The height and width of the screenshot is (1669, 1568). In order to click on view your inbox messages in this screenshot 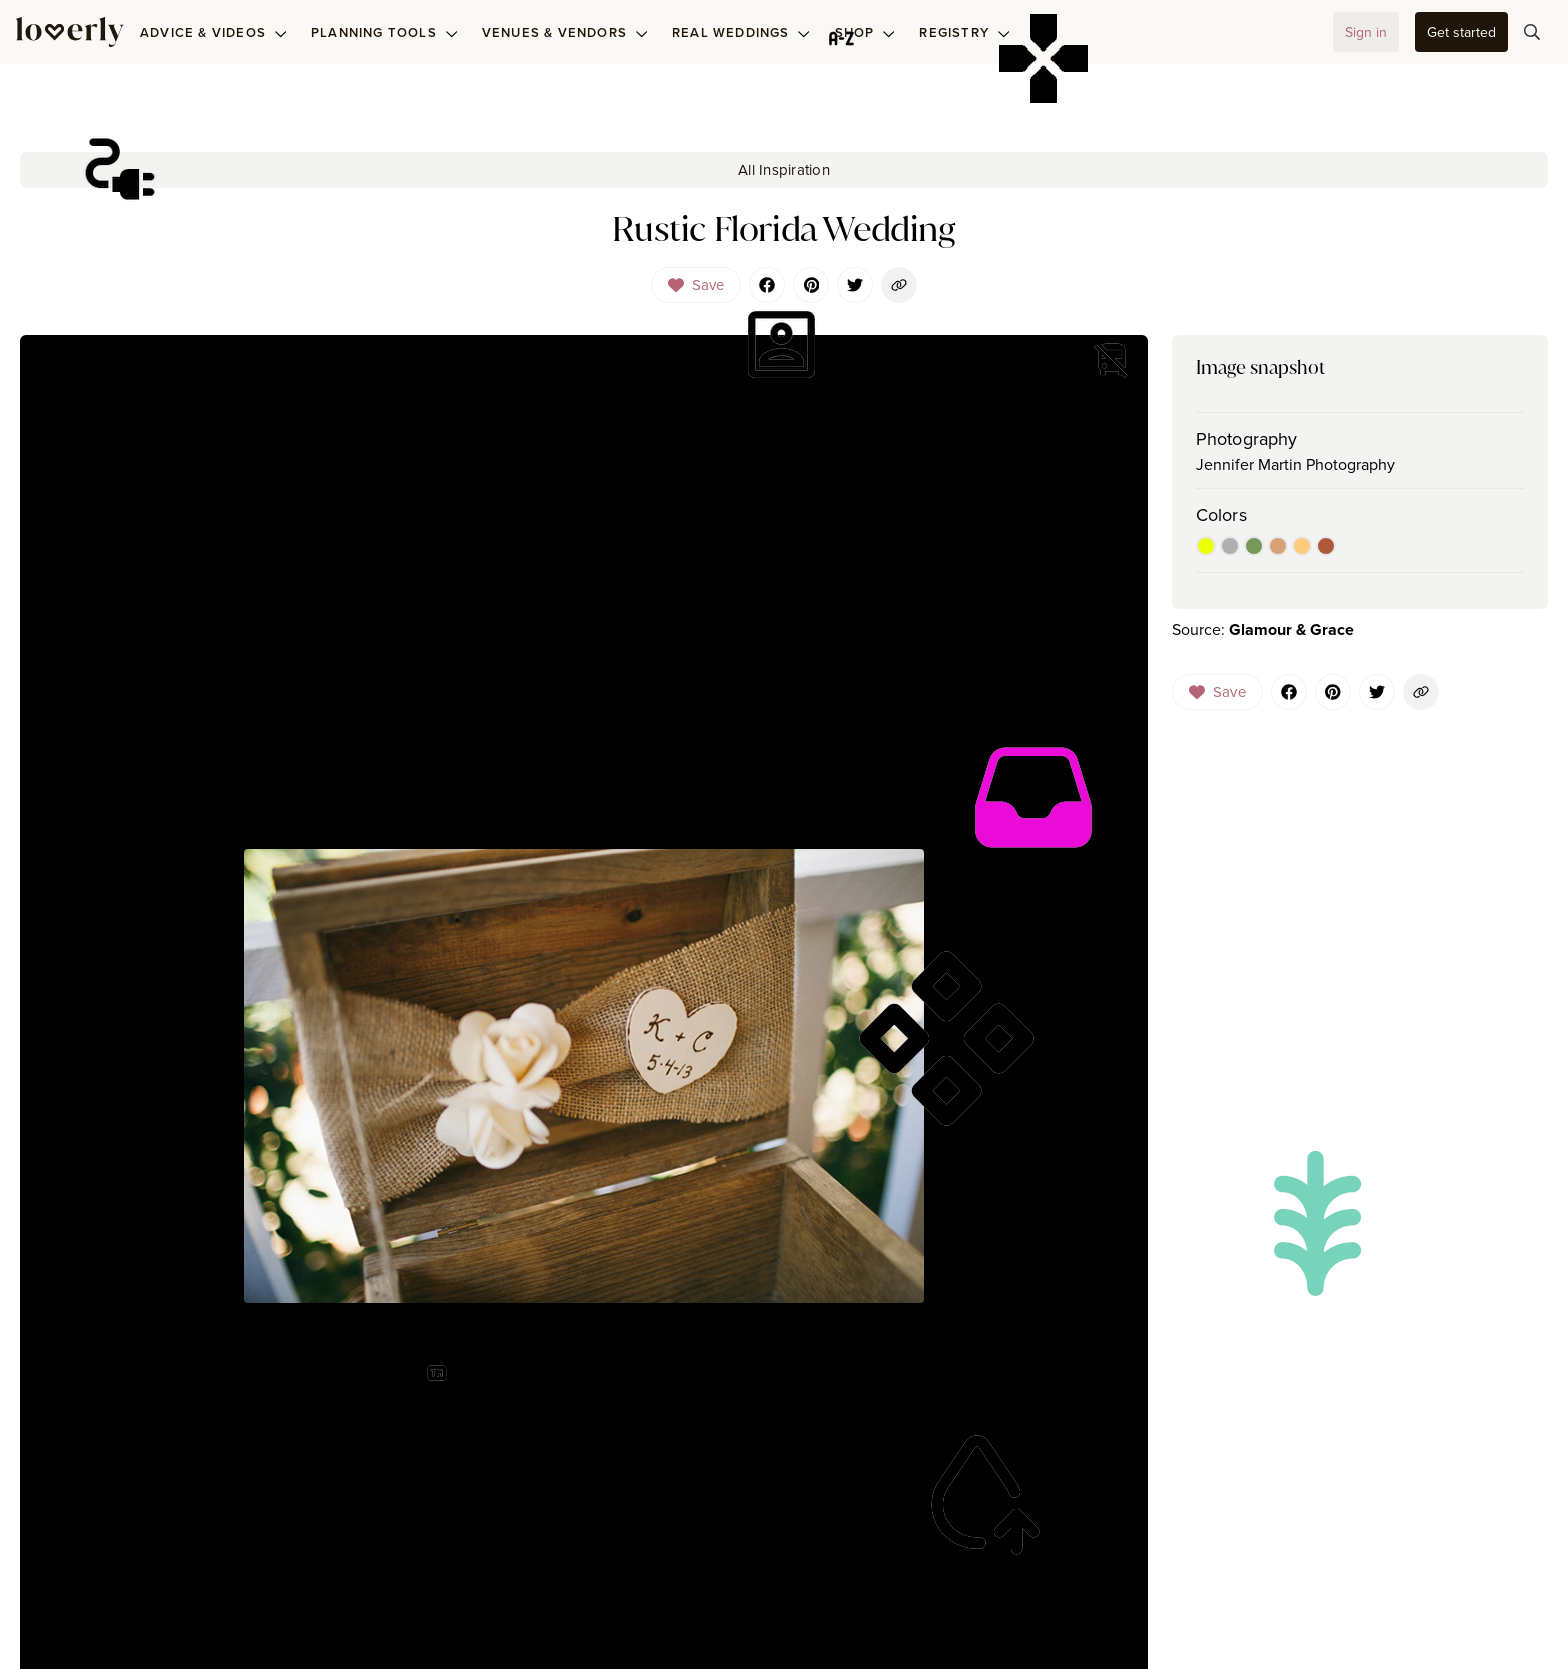, I will do `click(1033, 797)`.